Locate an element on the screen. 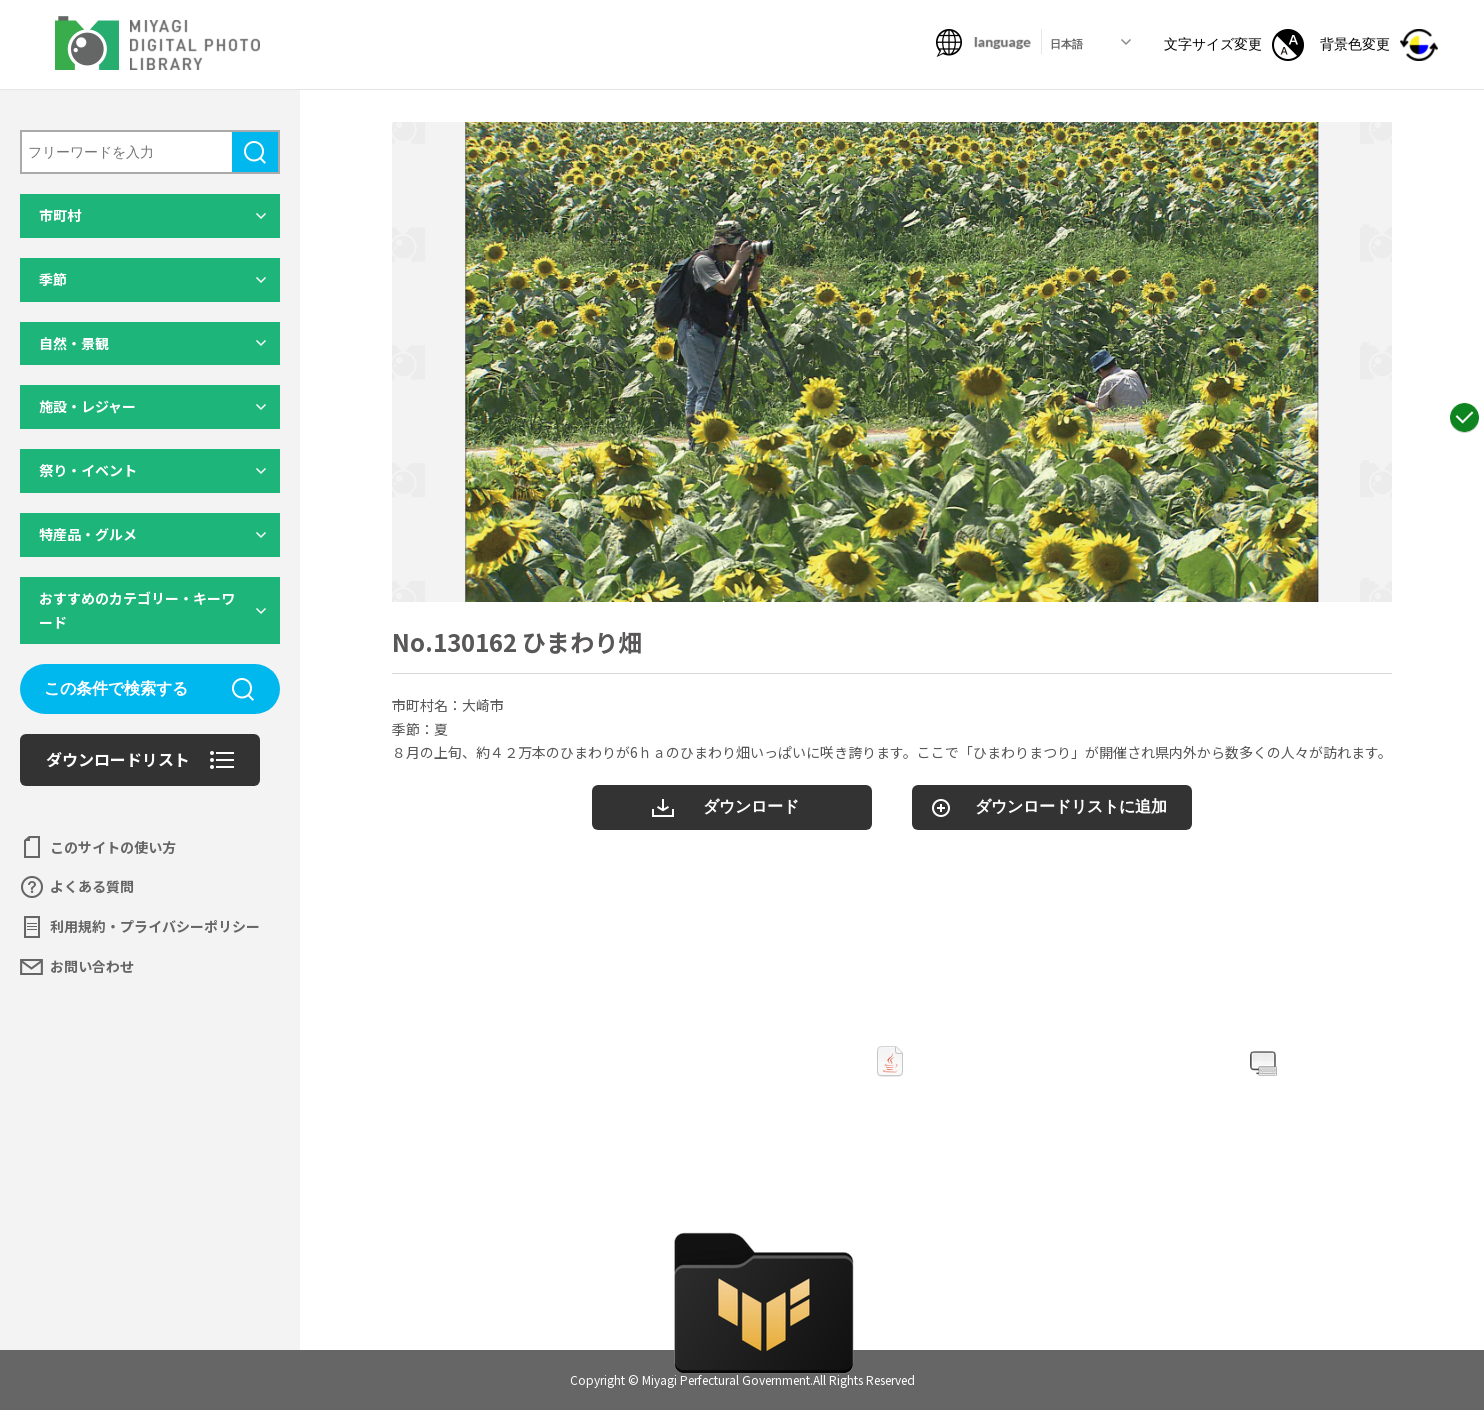 The image size is (1484, 1410). java source code file is located at coordinates (890, 1061).